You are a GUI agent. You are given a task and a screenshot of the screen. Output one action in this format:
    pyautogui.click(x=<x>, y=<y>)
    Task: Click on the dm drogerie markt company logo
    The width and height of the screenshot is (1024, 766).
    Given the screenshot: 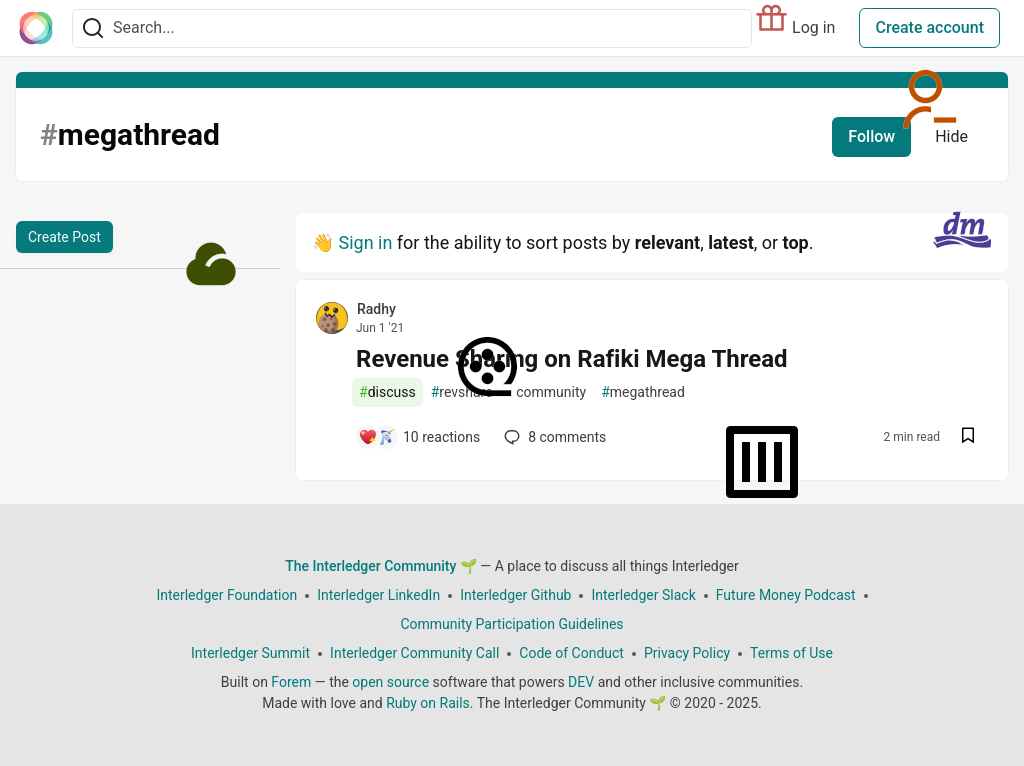 What is the action you would take?
    pyautogui.click(x=962, y=230)
    